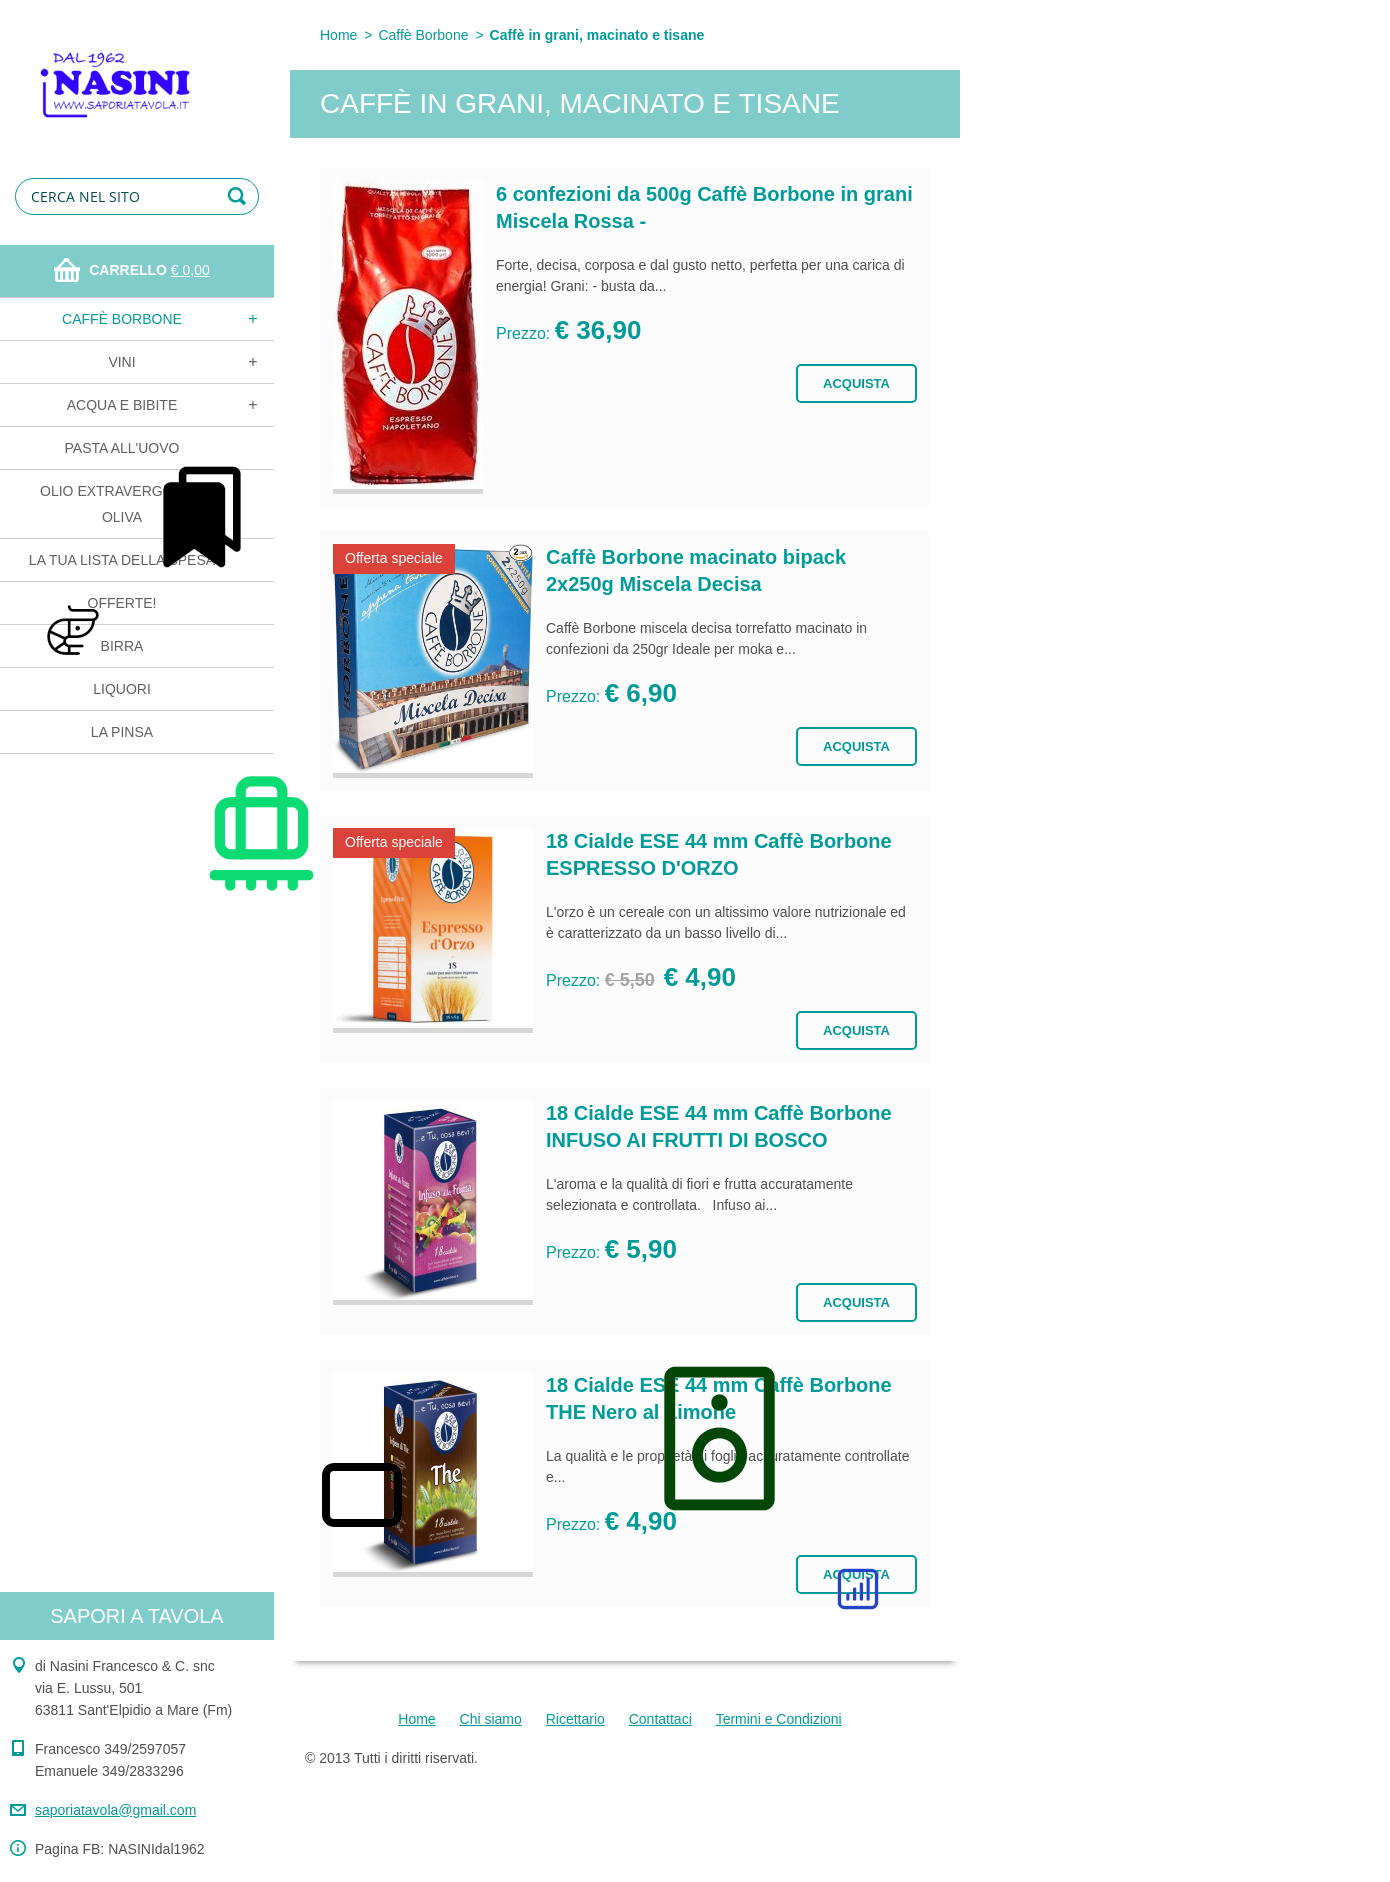 The image size is (1390, 1882). Describe the element at coordinates (202, 517) in the screenshot. I see `view your saved bookmarks` at that location.